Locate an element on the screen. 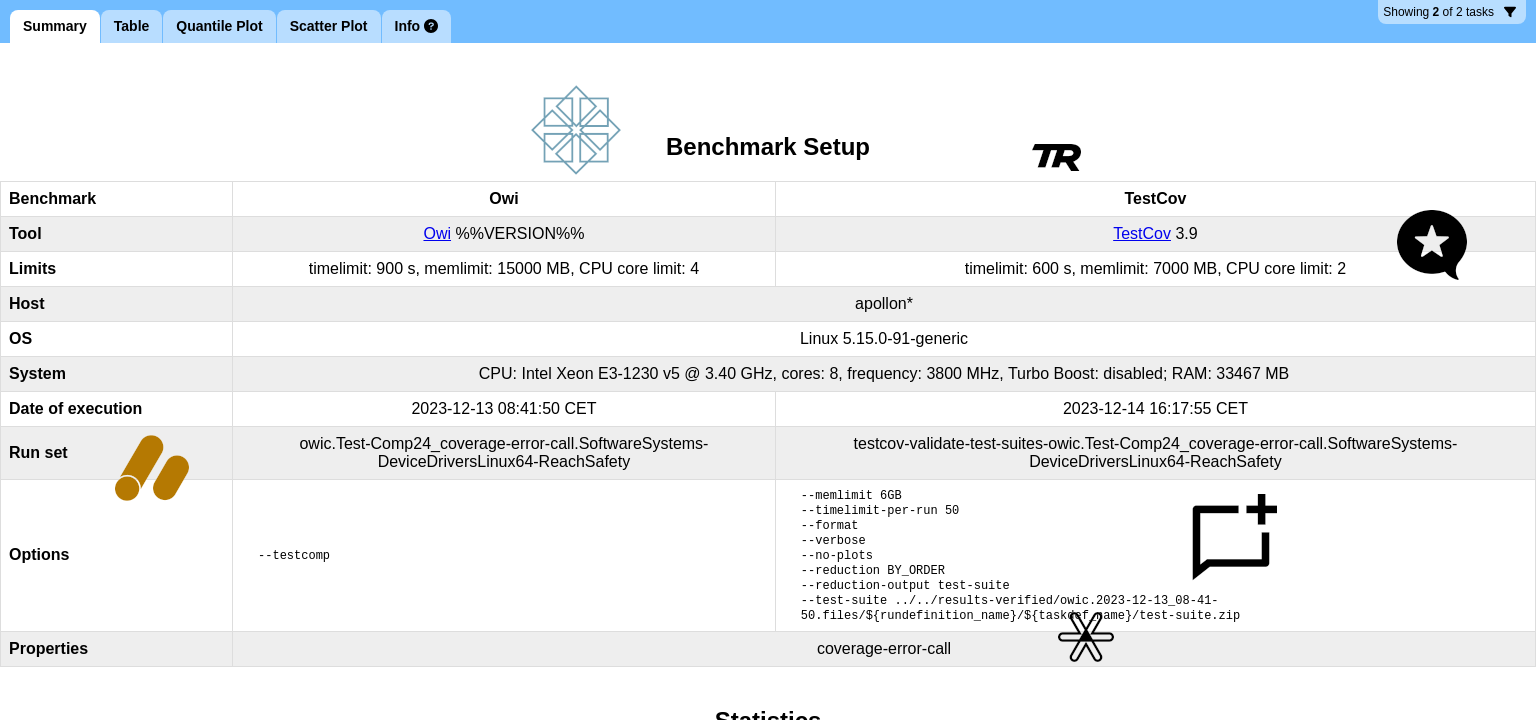  CentOS Linux distribution logo is located at coordinates (576, 130).